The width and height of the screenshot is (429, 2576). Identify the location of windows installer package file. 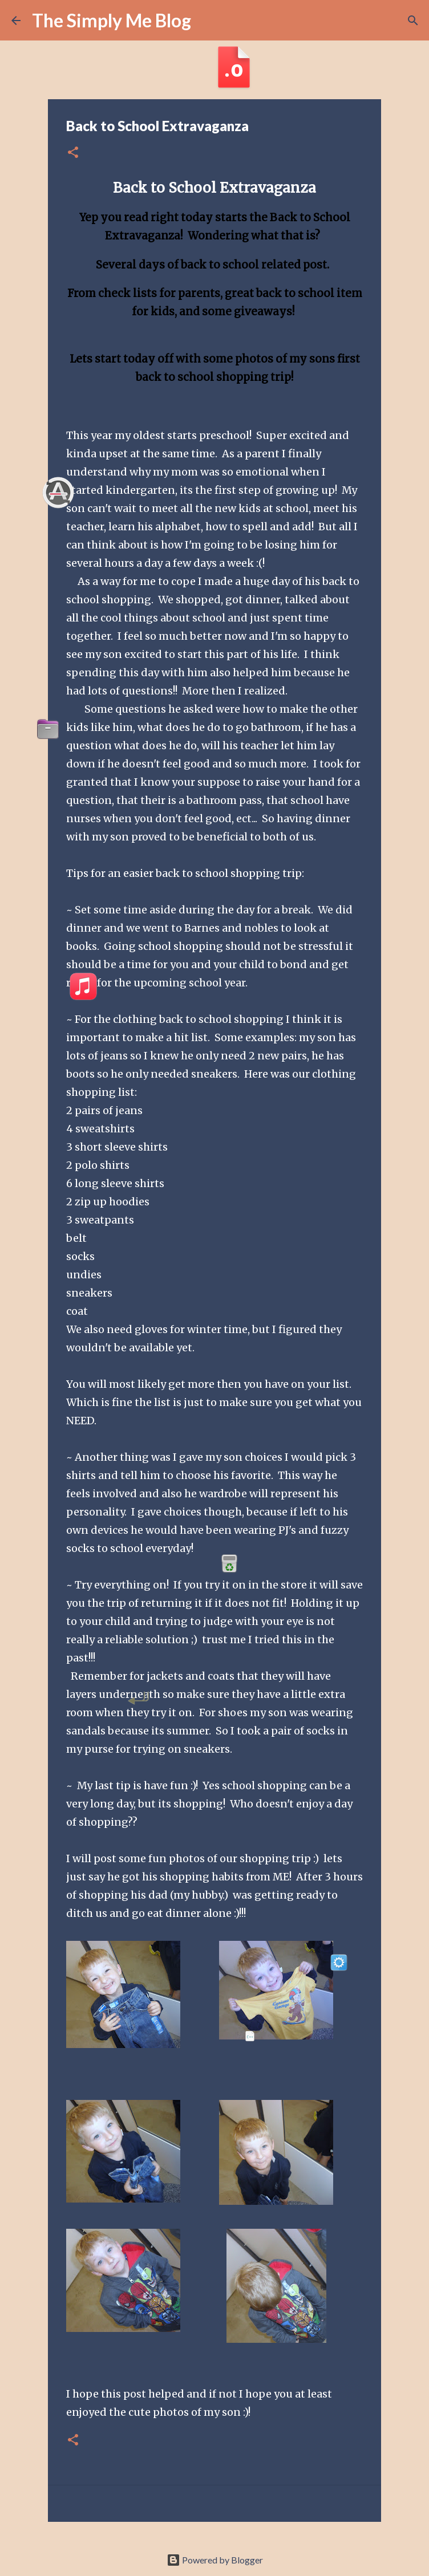
(339, 1963).